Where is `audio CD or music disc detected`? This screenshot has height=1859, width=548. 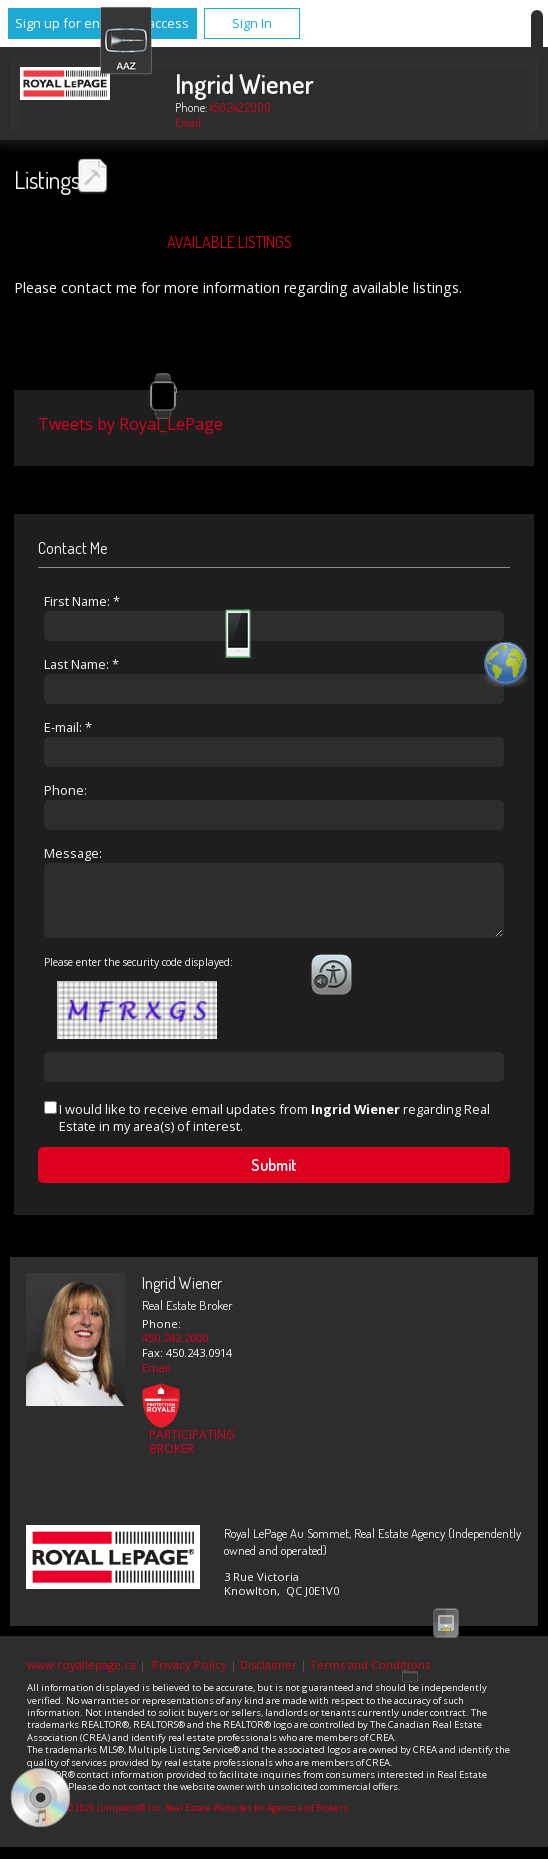 audio CD or music disc detected is located at coordinates (40, 1797).